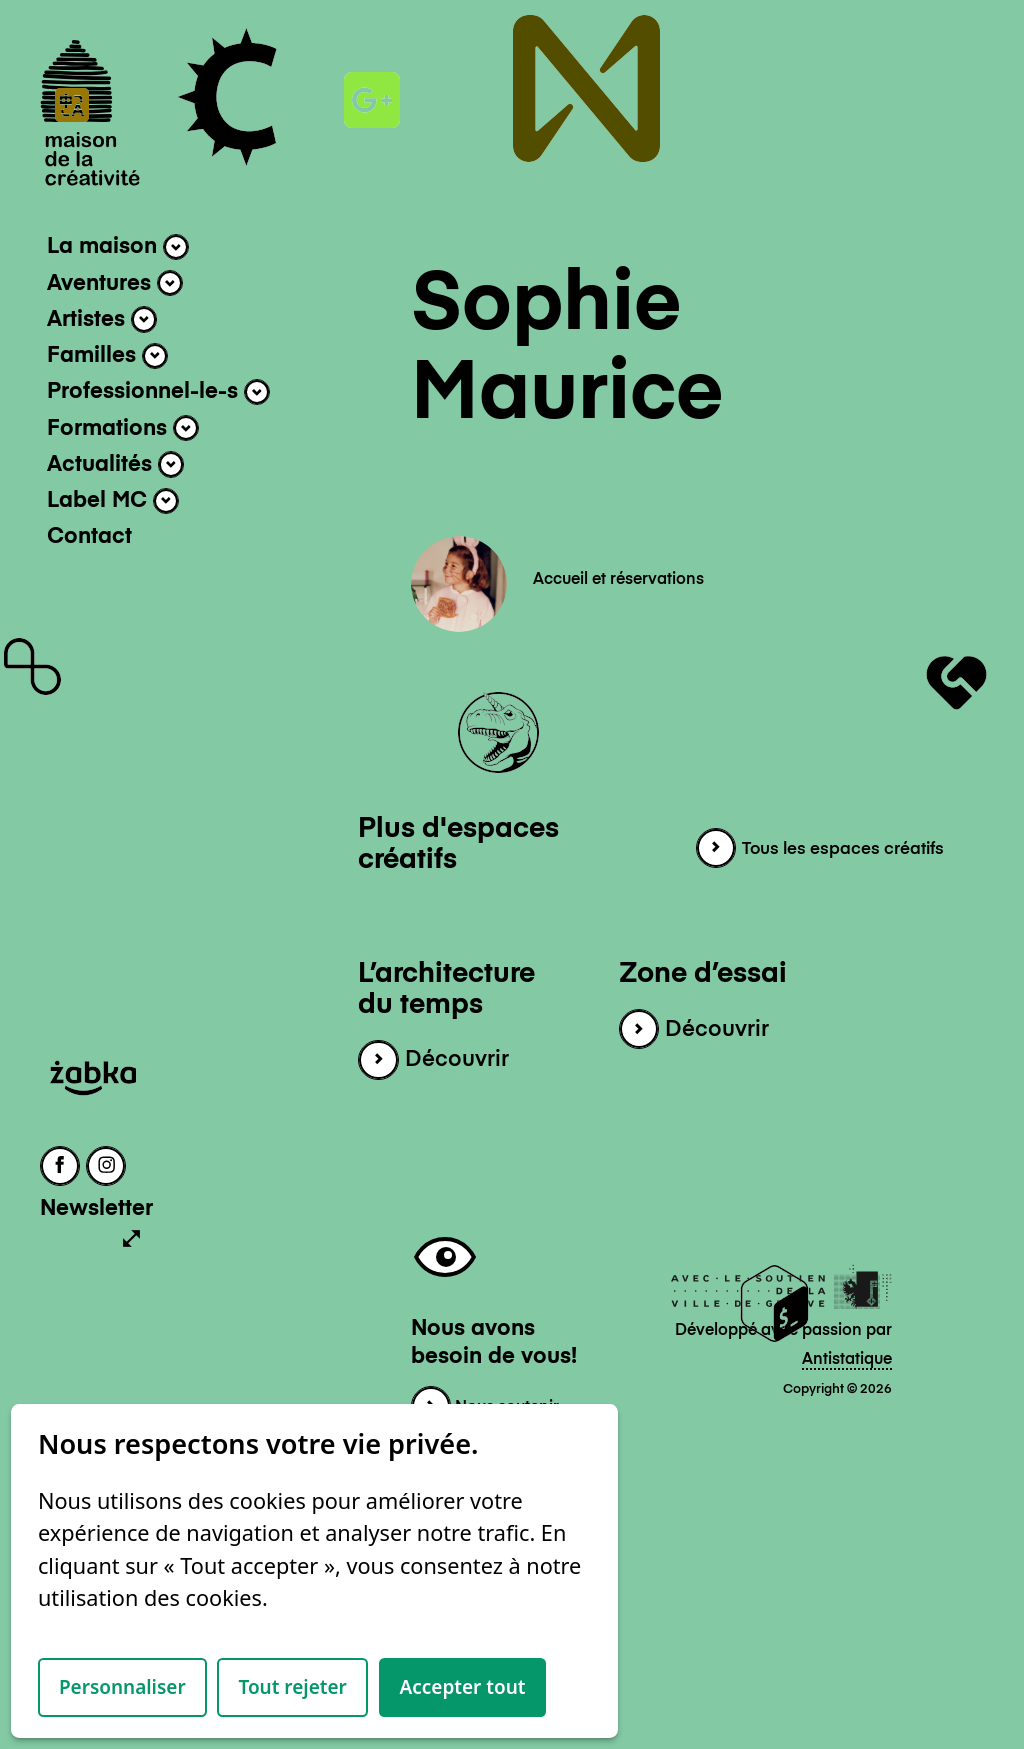 This screenshot has height=1749, width=1024. I want to click on access customer service or support, so click(956, 682).